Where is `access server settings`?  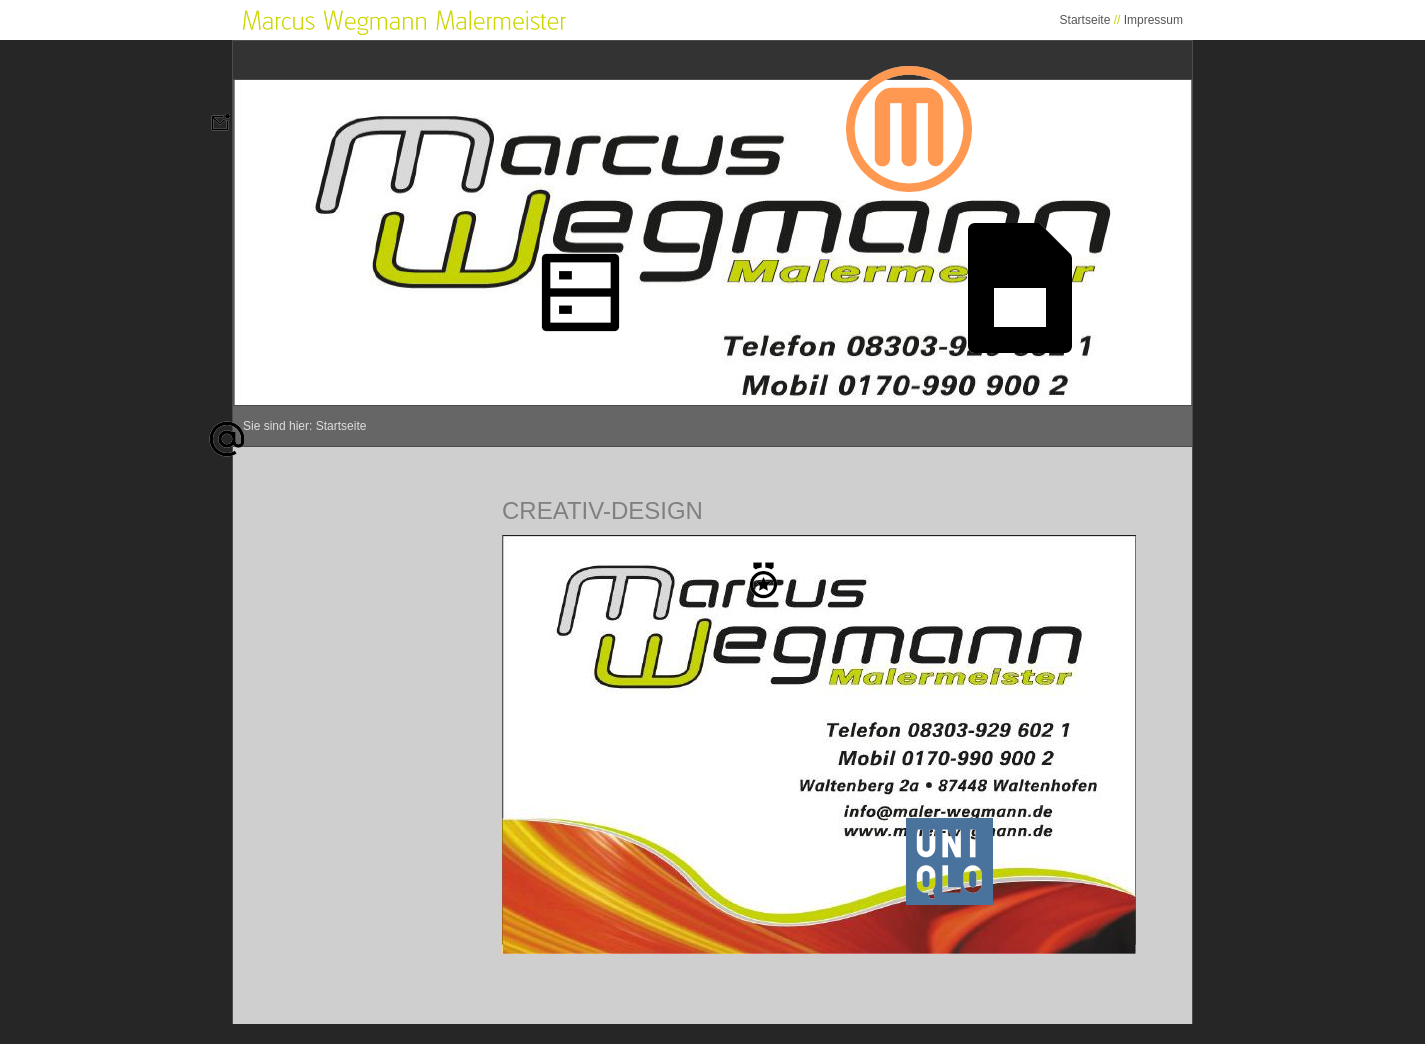
access server settings is located at coordinates (580, 292).